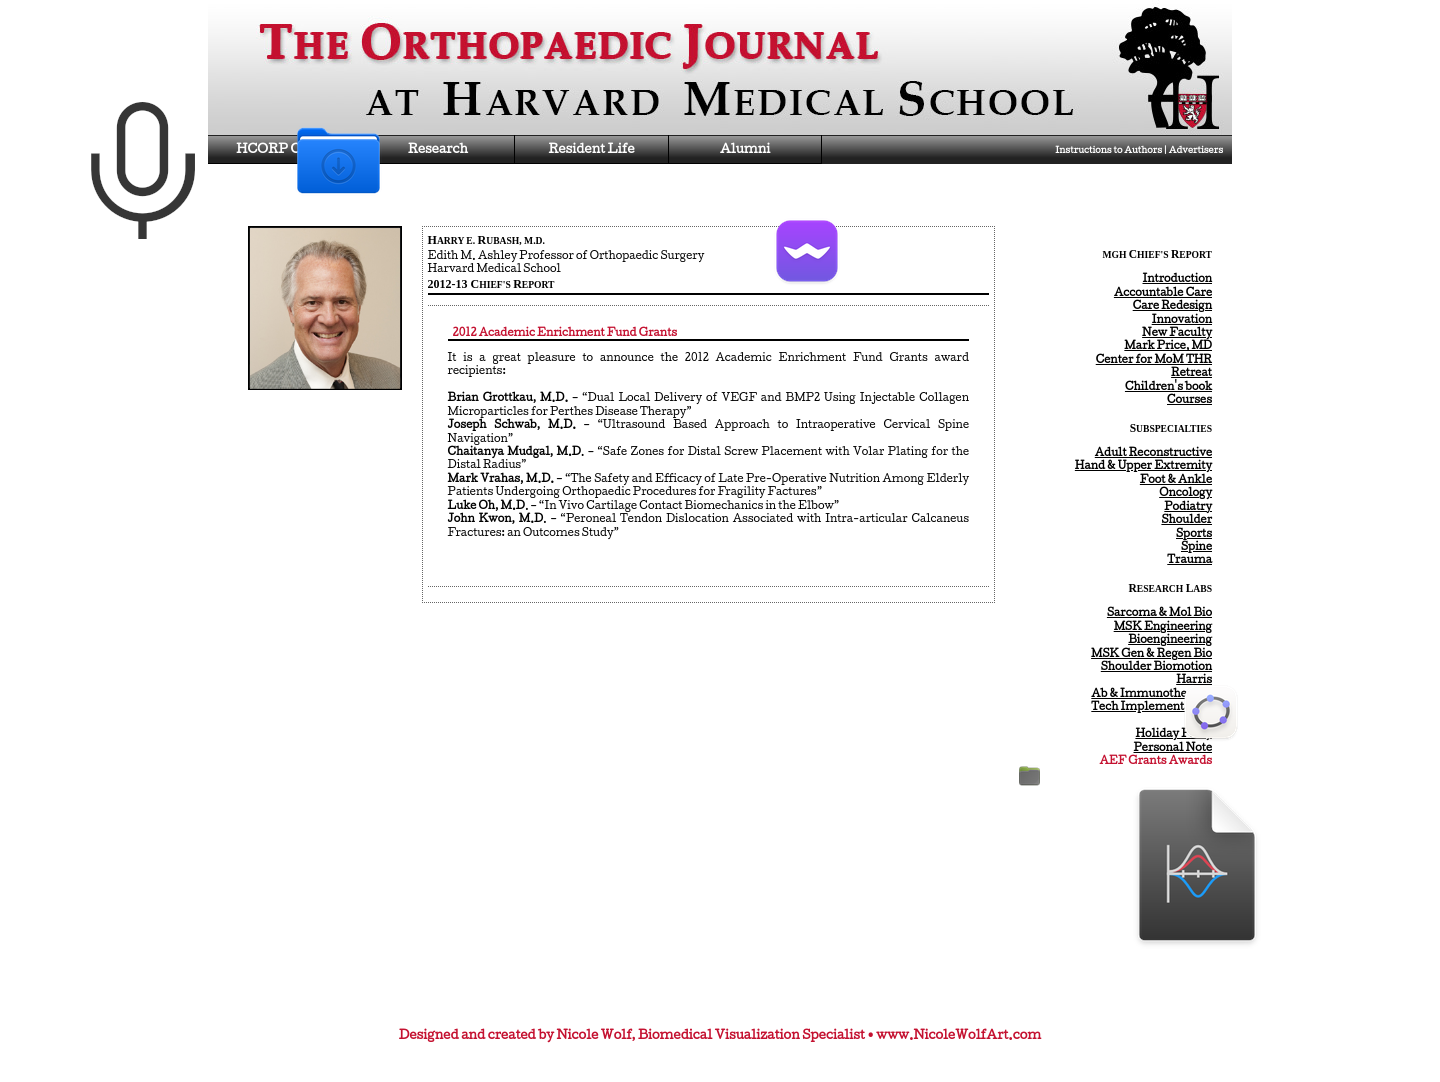  What do you see at coordinates (807, 251) in the screenshot?
I see `open ferdium messaging aggregator app` at bounding box center [807, 251].